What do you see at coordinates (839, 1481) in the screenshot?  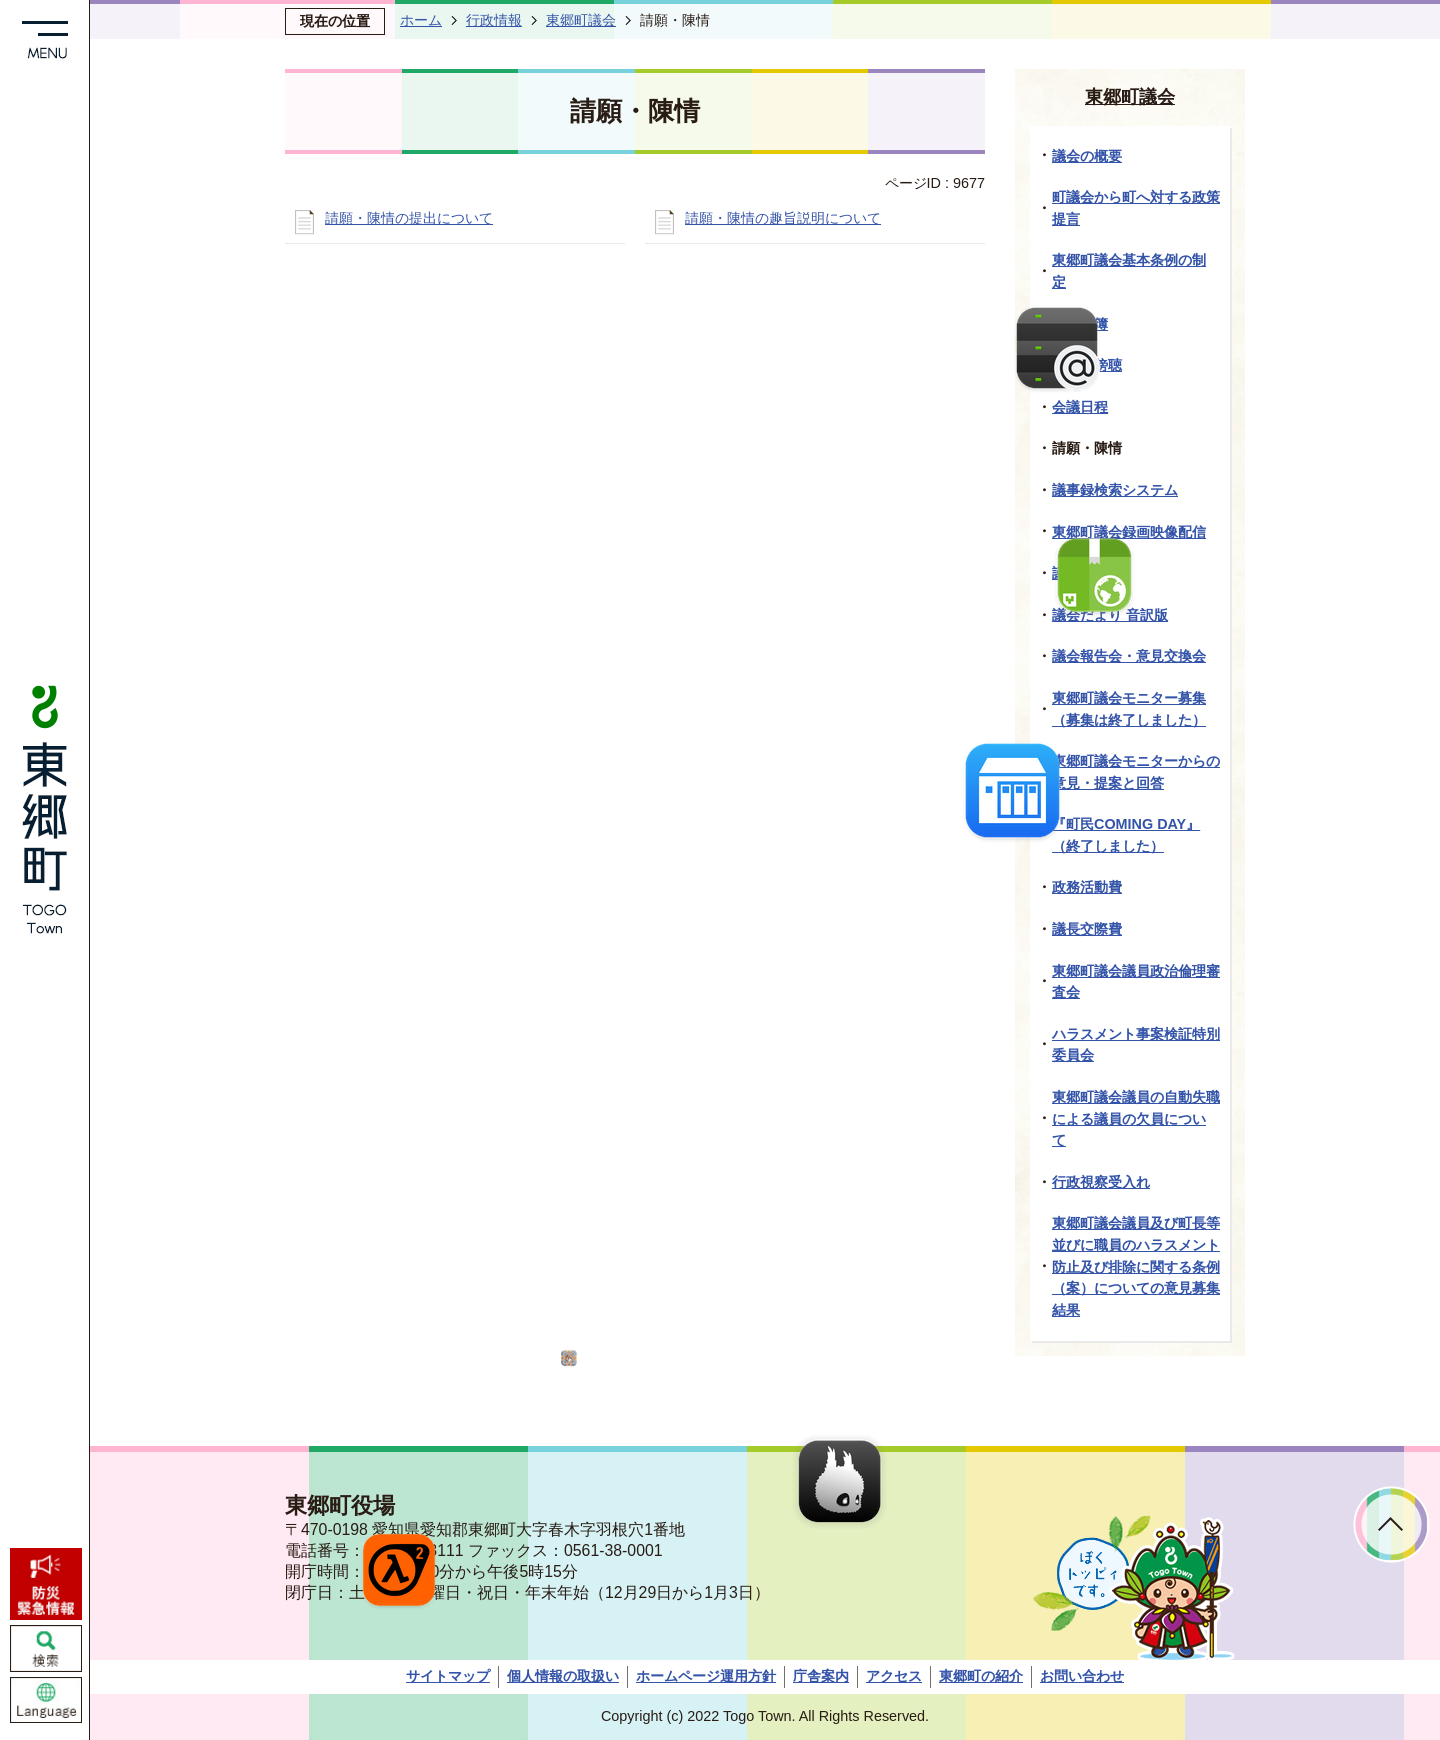 I see `launch the badland game app` at bounding box center [839, 1481].